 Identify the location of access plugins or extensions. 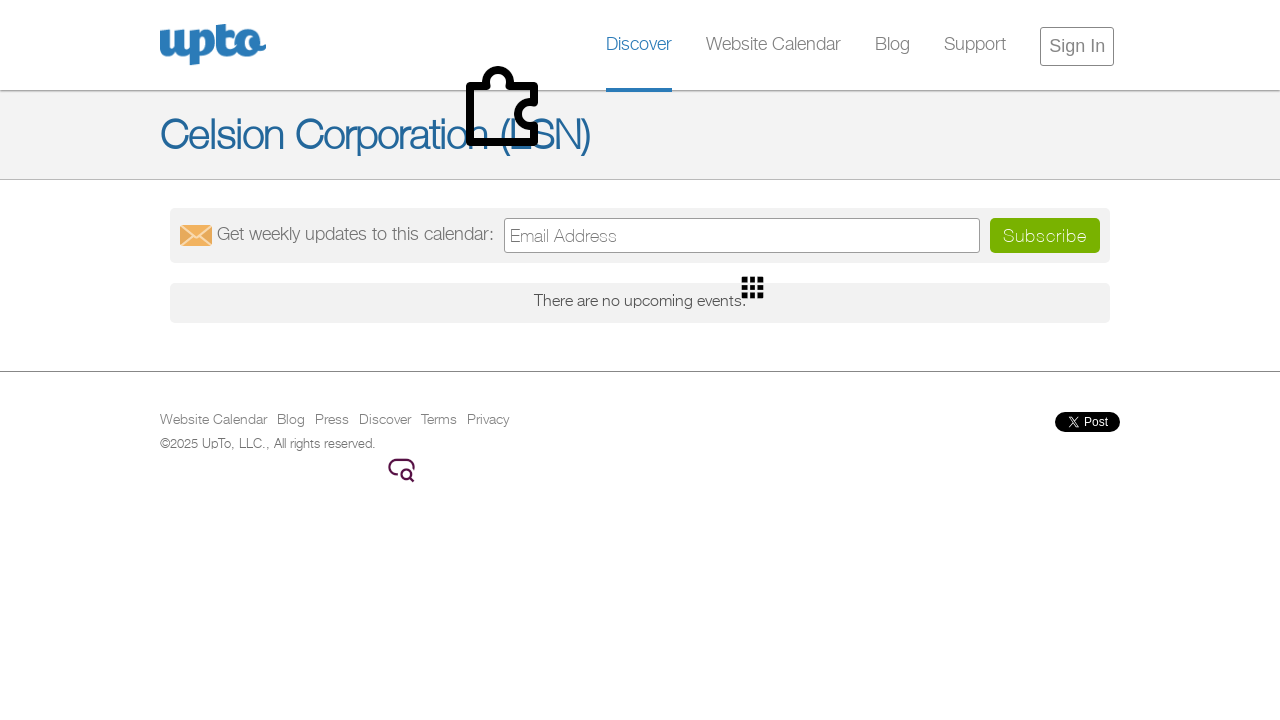
(502, 110).